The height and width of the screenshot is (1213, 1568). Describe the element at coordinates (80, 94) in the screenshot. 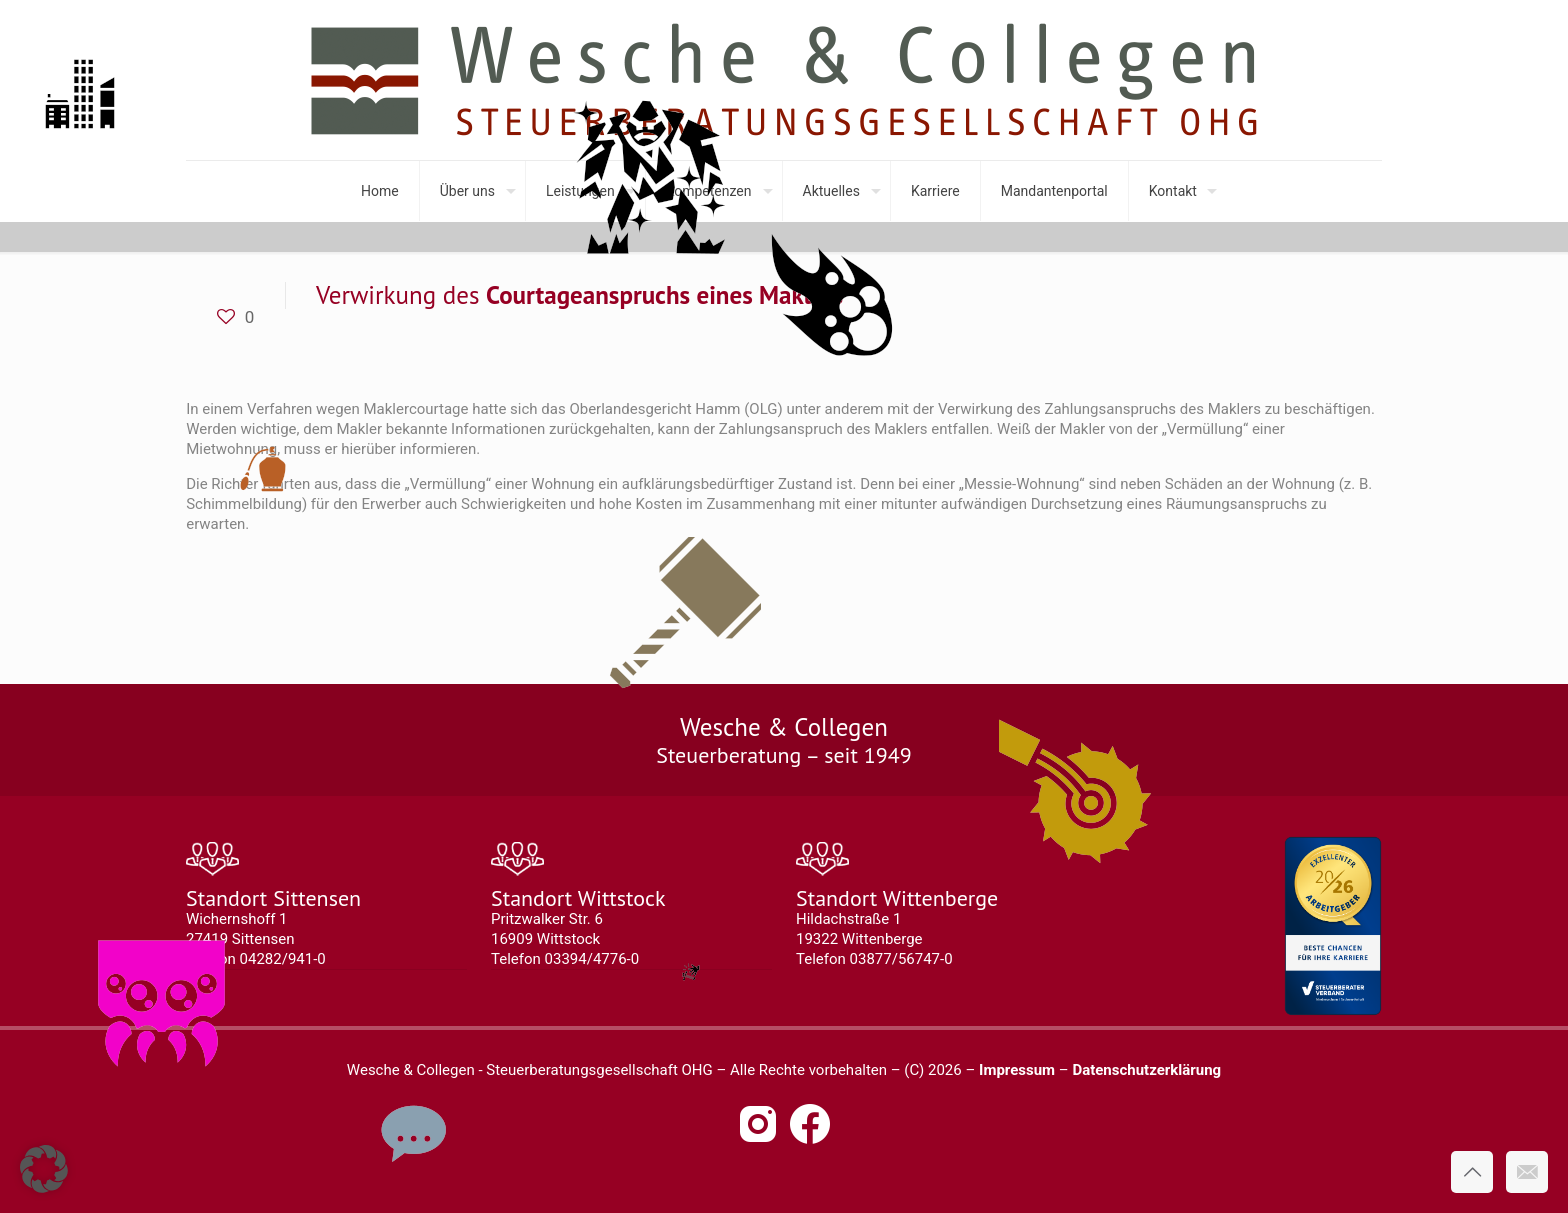

I see `view city or urban location` at that location.